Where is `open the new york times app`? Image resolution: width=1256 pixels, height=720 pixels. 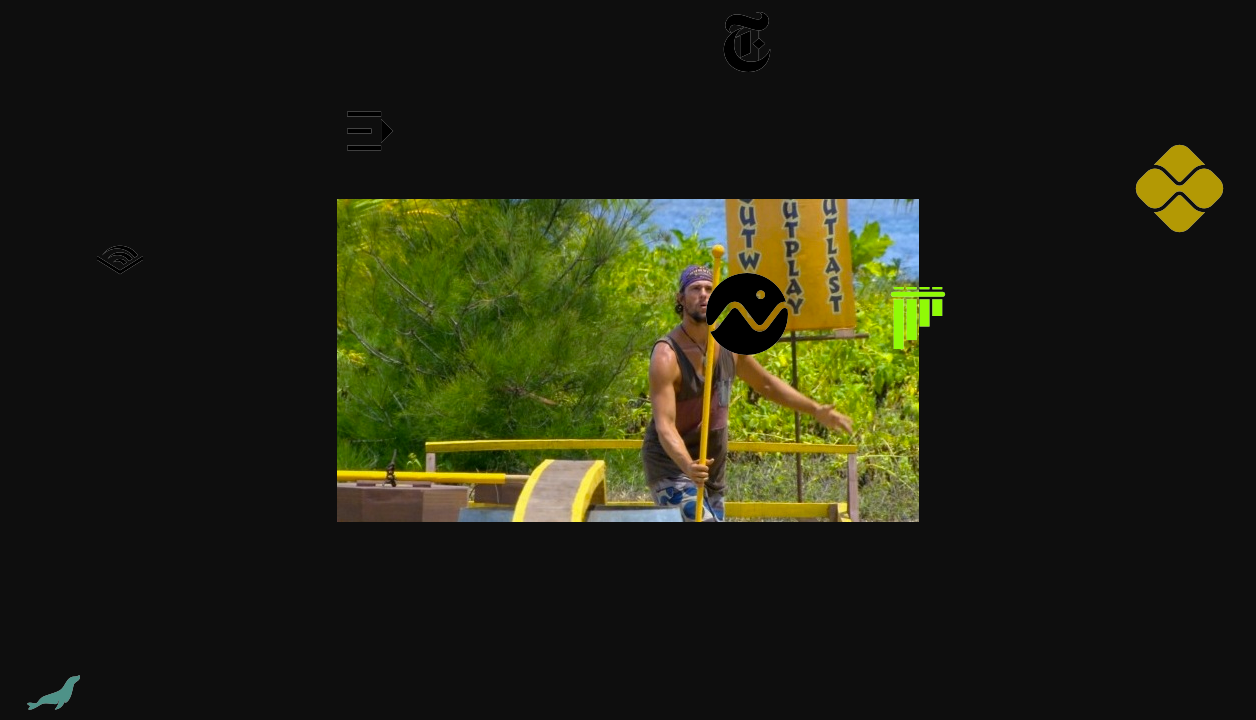
open the new york times app is located at coordinates (747, 42).